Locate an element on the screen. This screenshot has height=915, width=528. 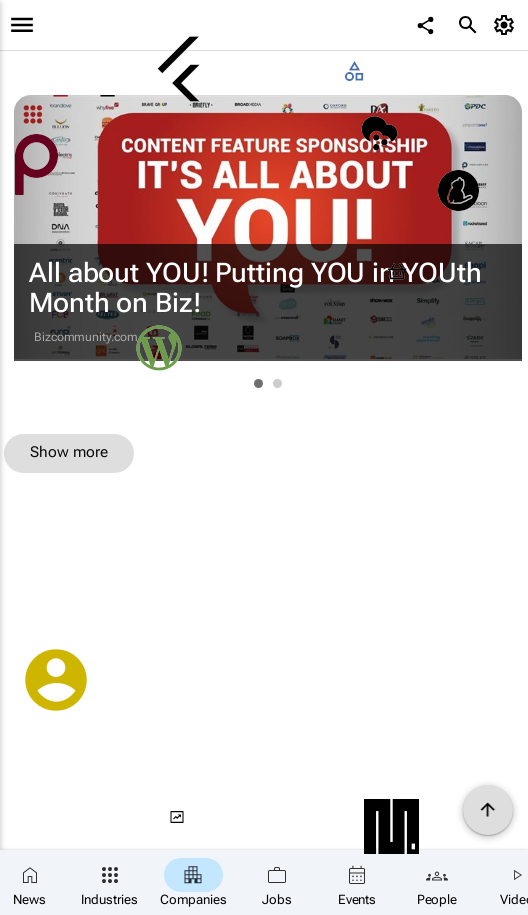
indicates hail weather conditions is located at coordinates (379, 132).